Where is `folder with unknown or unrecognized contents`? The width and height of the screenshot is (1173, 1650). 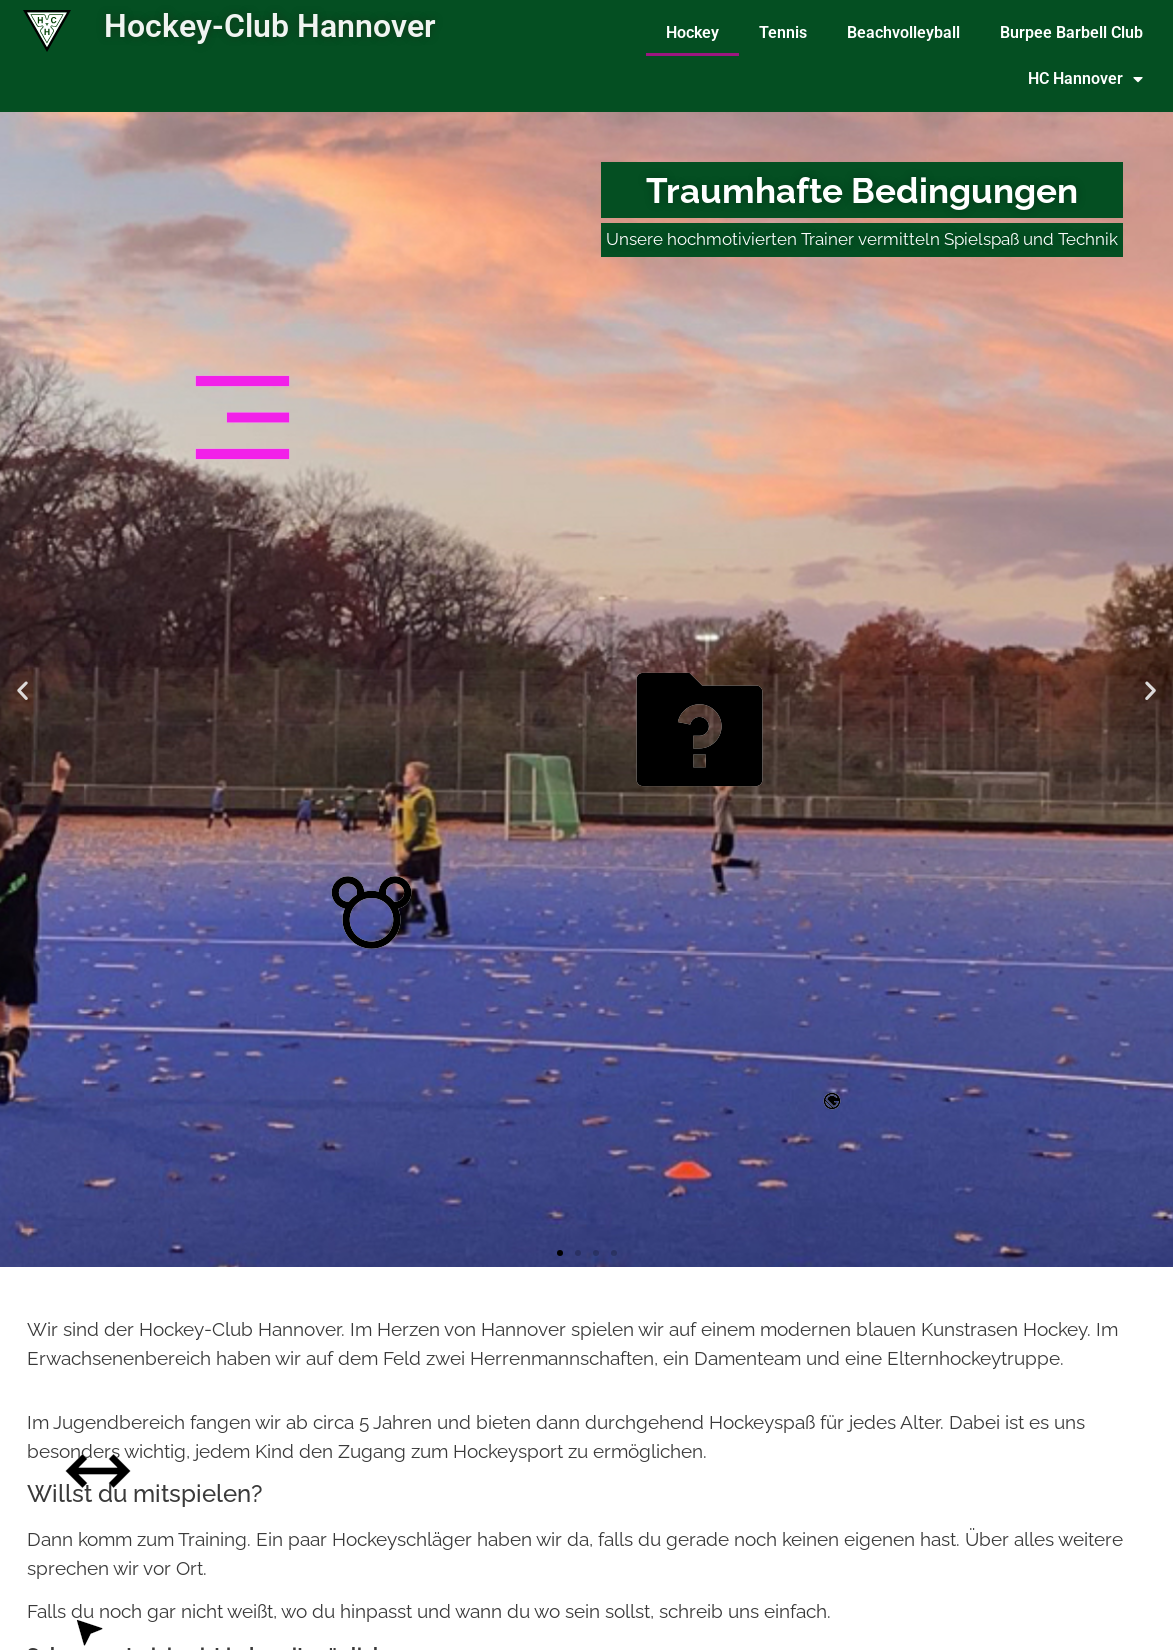 folder with unknown or unrecognized contents is located at coordinates (699, 729).